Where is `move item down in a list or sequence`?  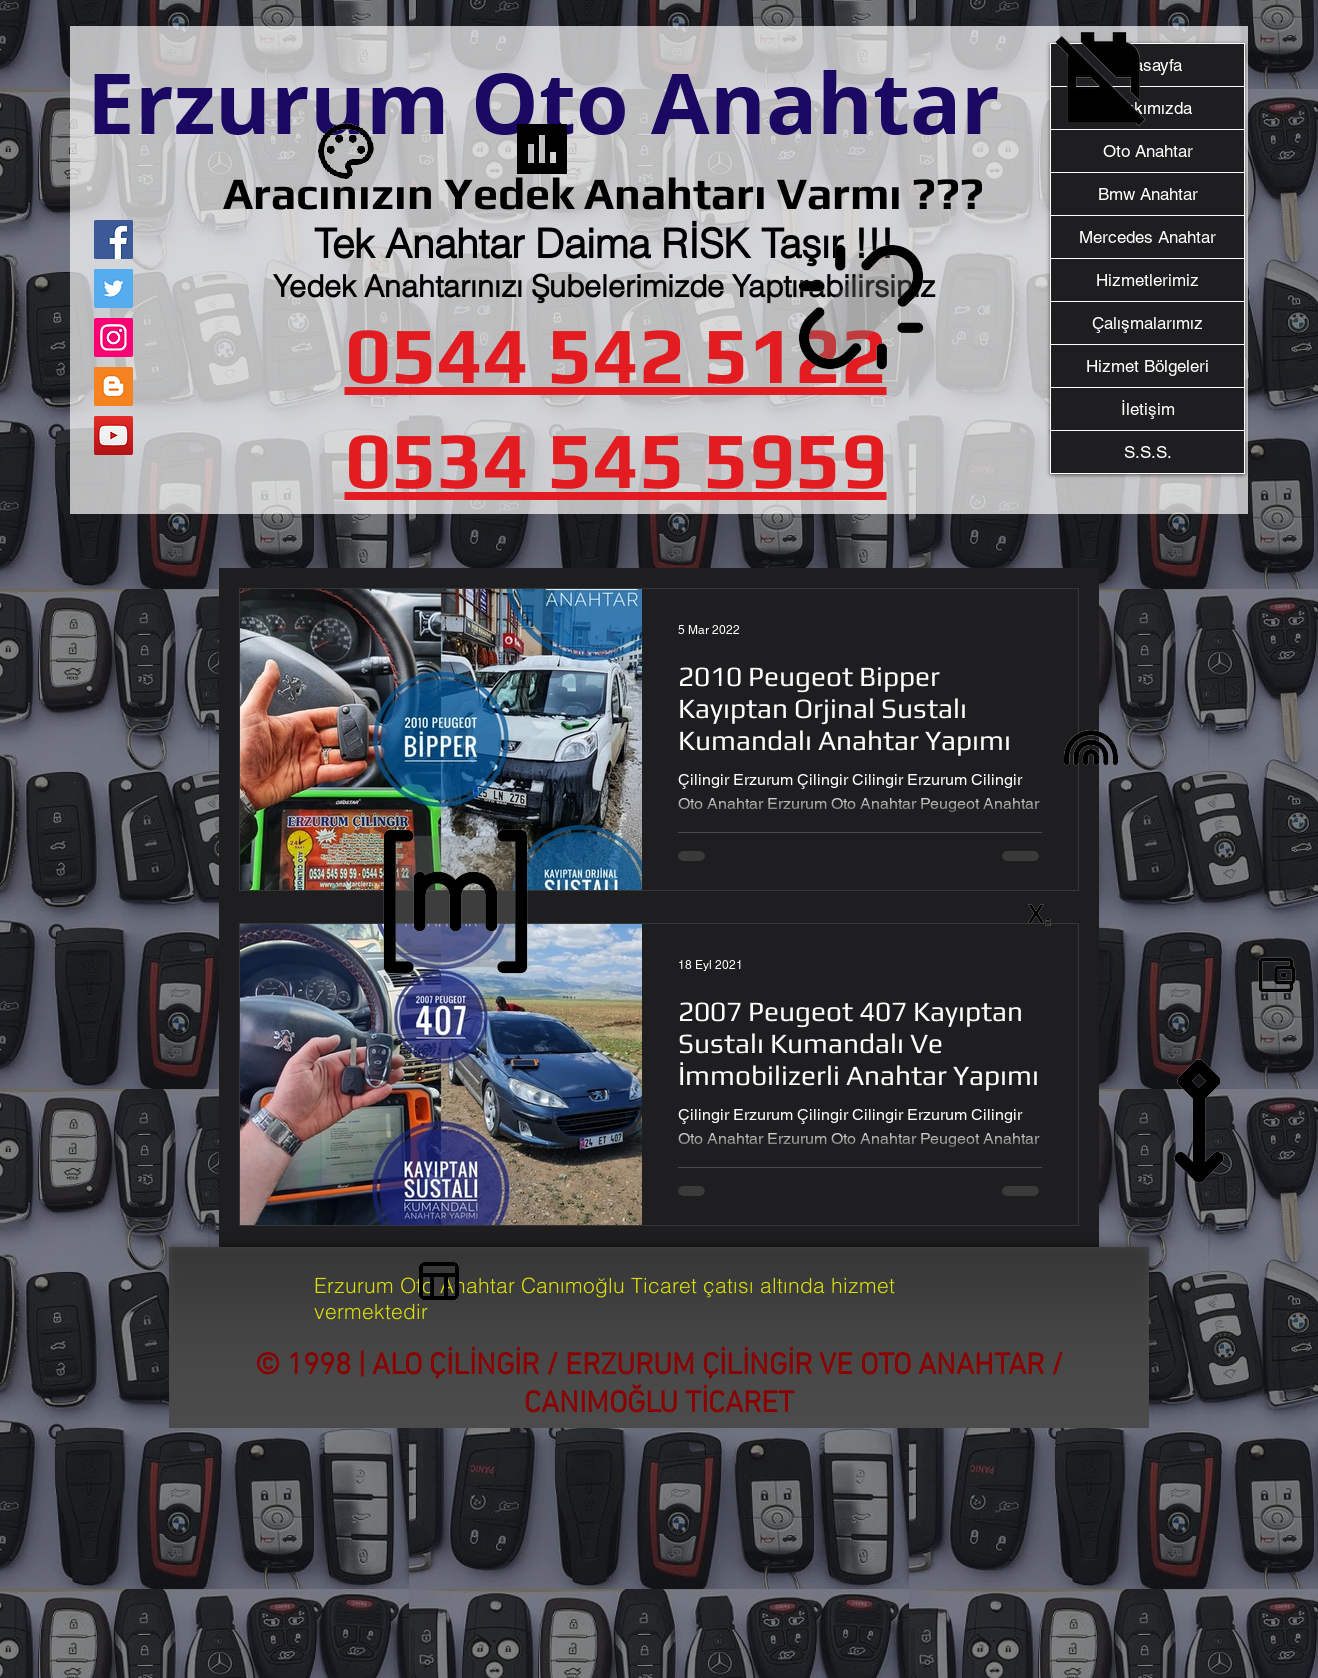 move item down in a list or sequence is located at coordinates (1199, 1121).